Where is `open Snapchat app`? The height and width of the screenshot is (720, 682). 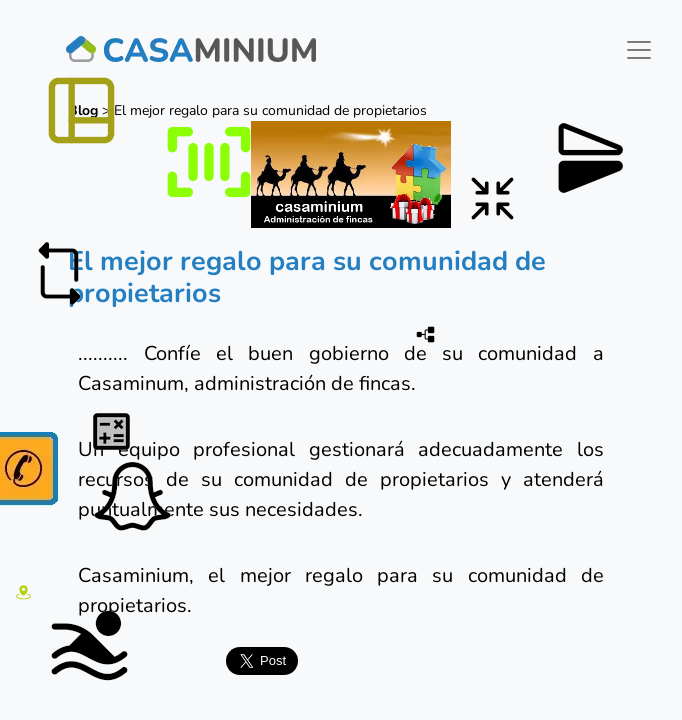
open Snapchat app is located at coordinates (132, 497).